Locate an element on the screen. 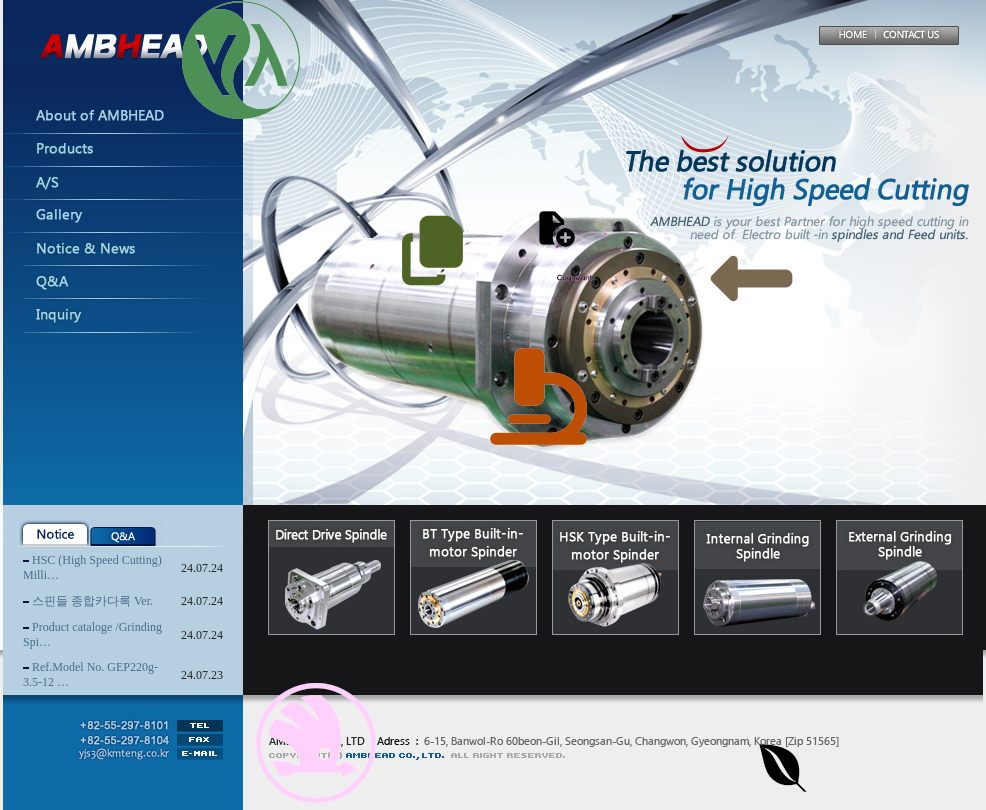 This screenshot has width=986, height=810. link to Cognizant services or website is located at coordinates (574, 278).